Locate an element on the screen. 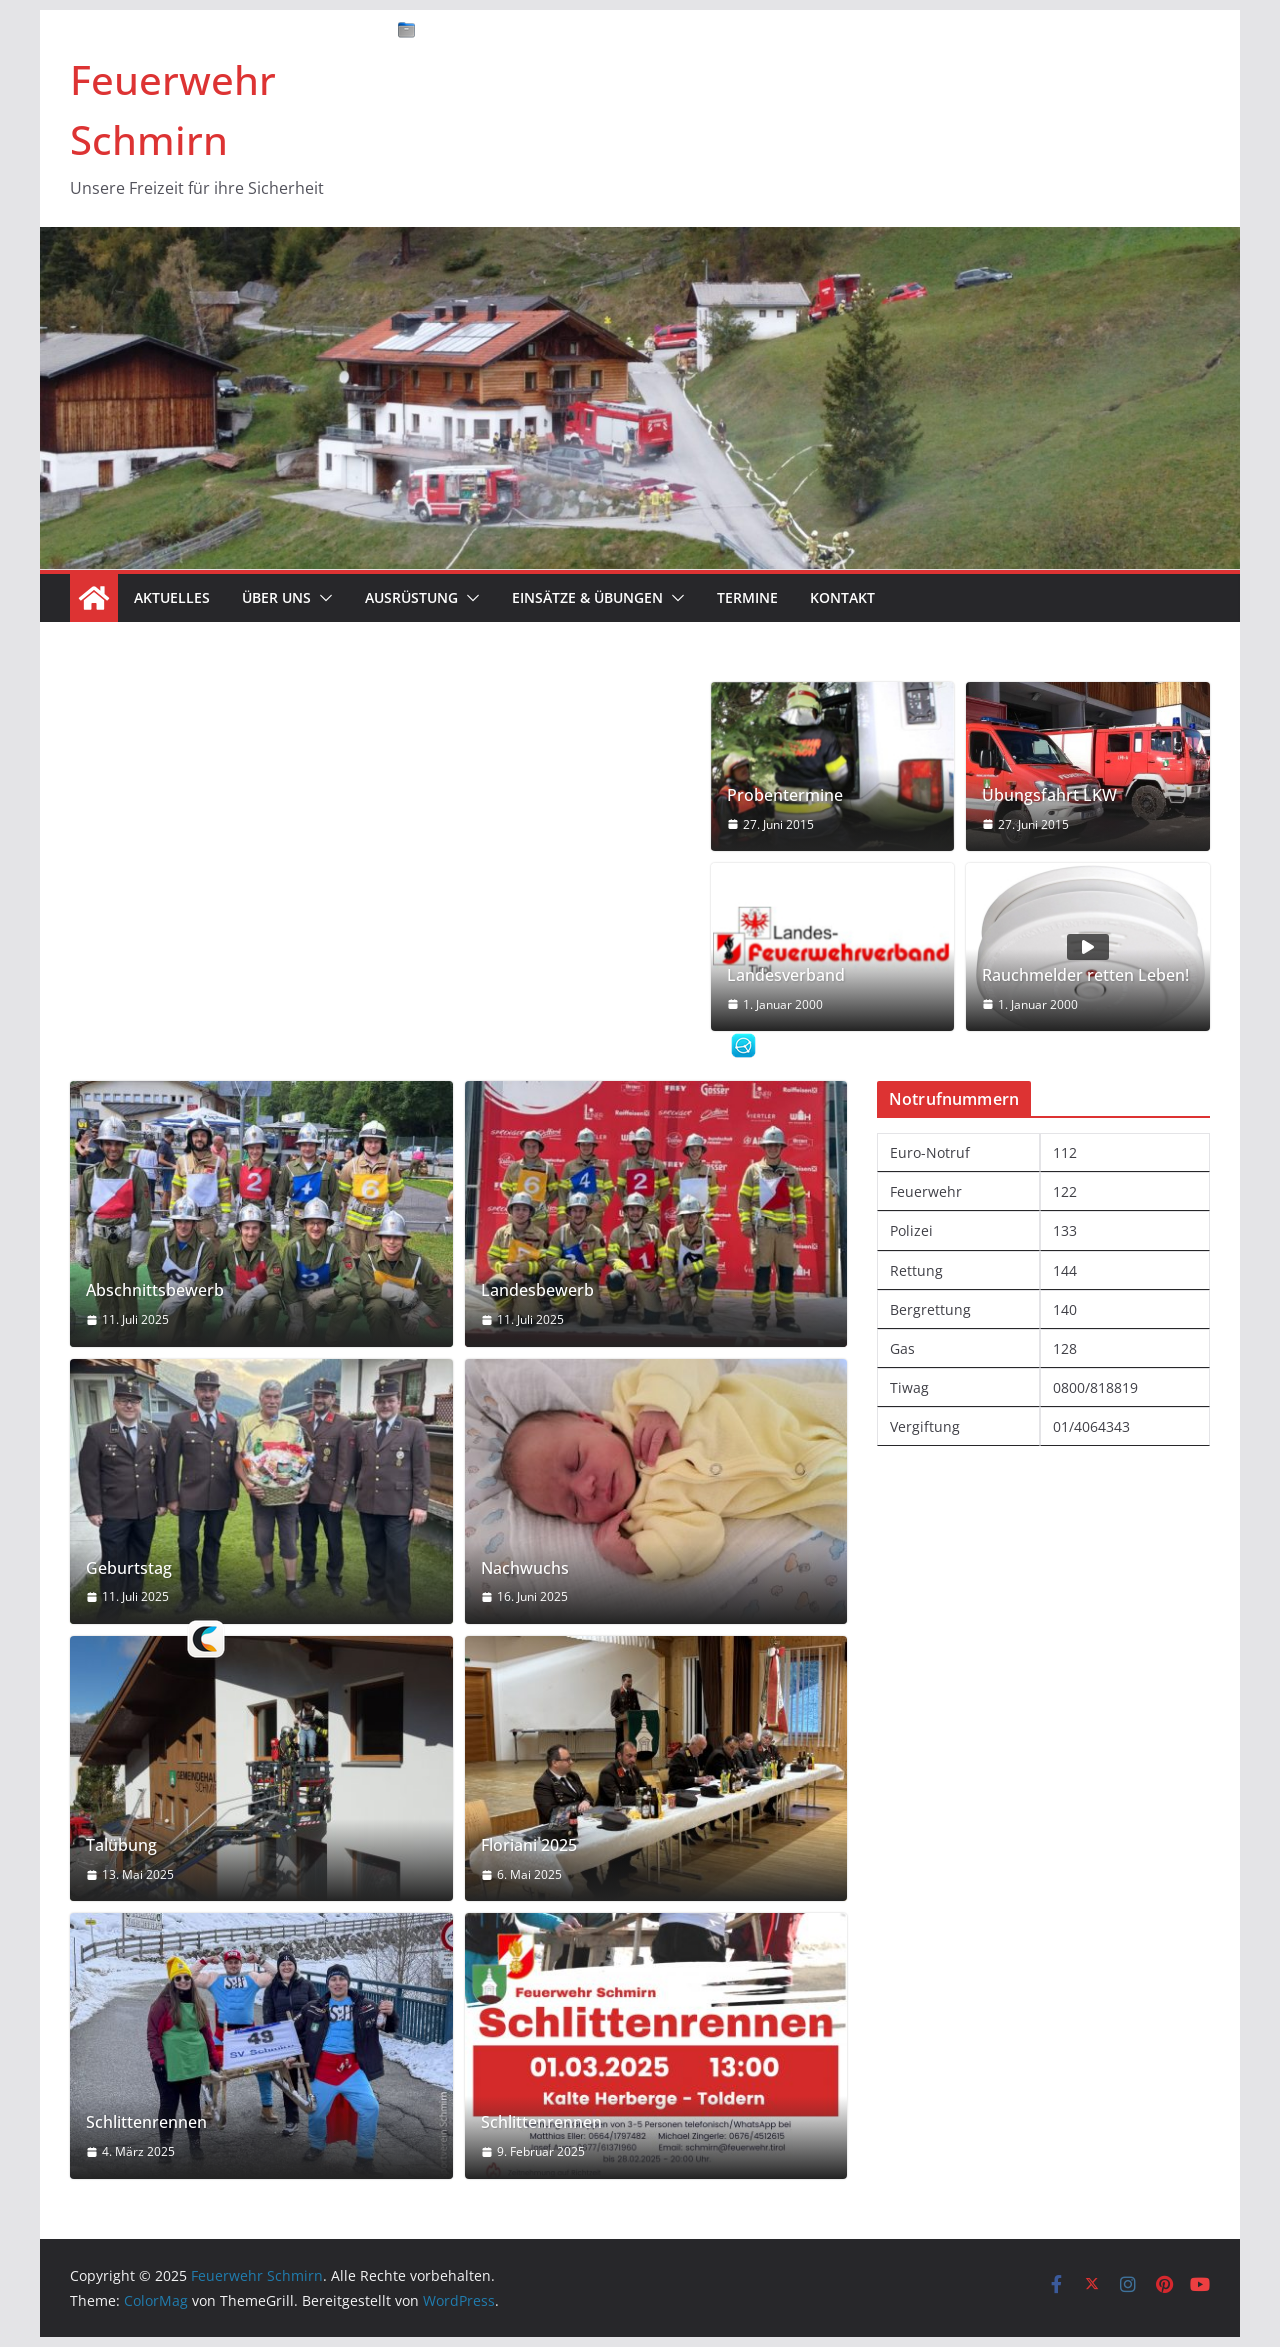 Image resolution: width=1280 pixels, height=2347 pixels. open the nautilus file manager is located at coordinates (406, 29).